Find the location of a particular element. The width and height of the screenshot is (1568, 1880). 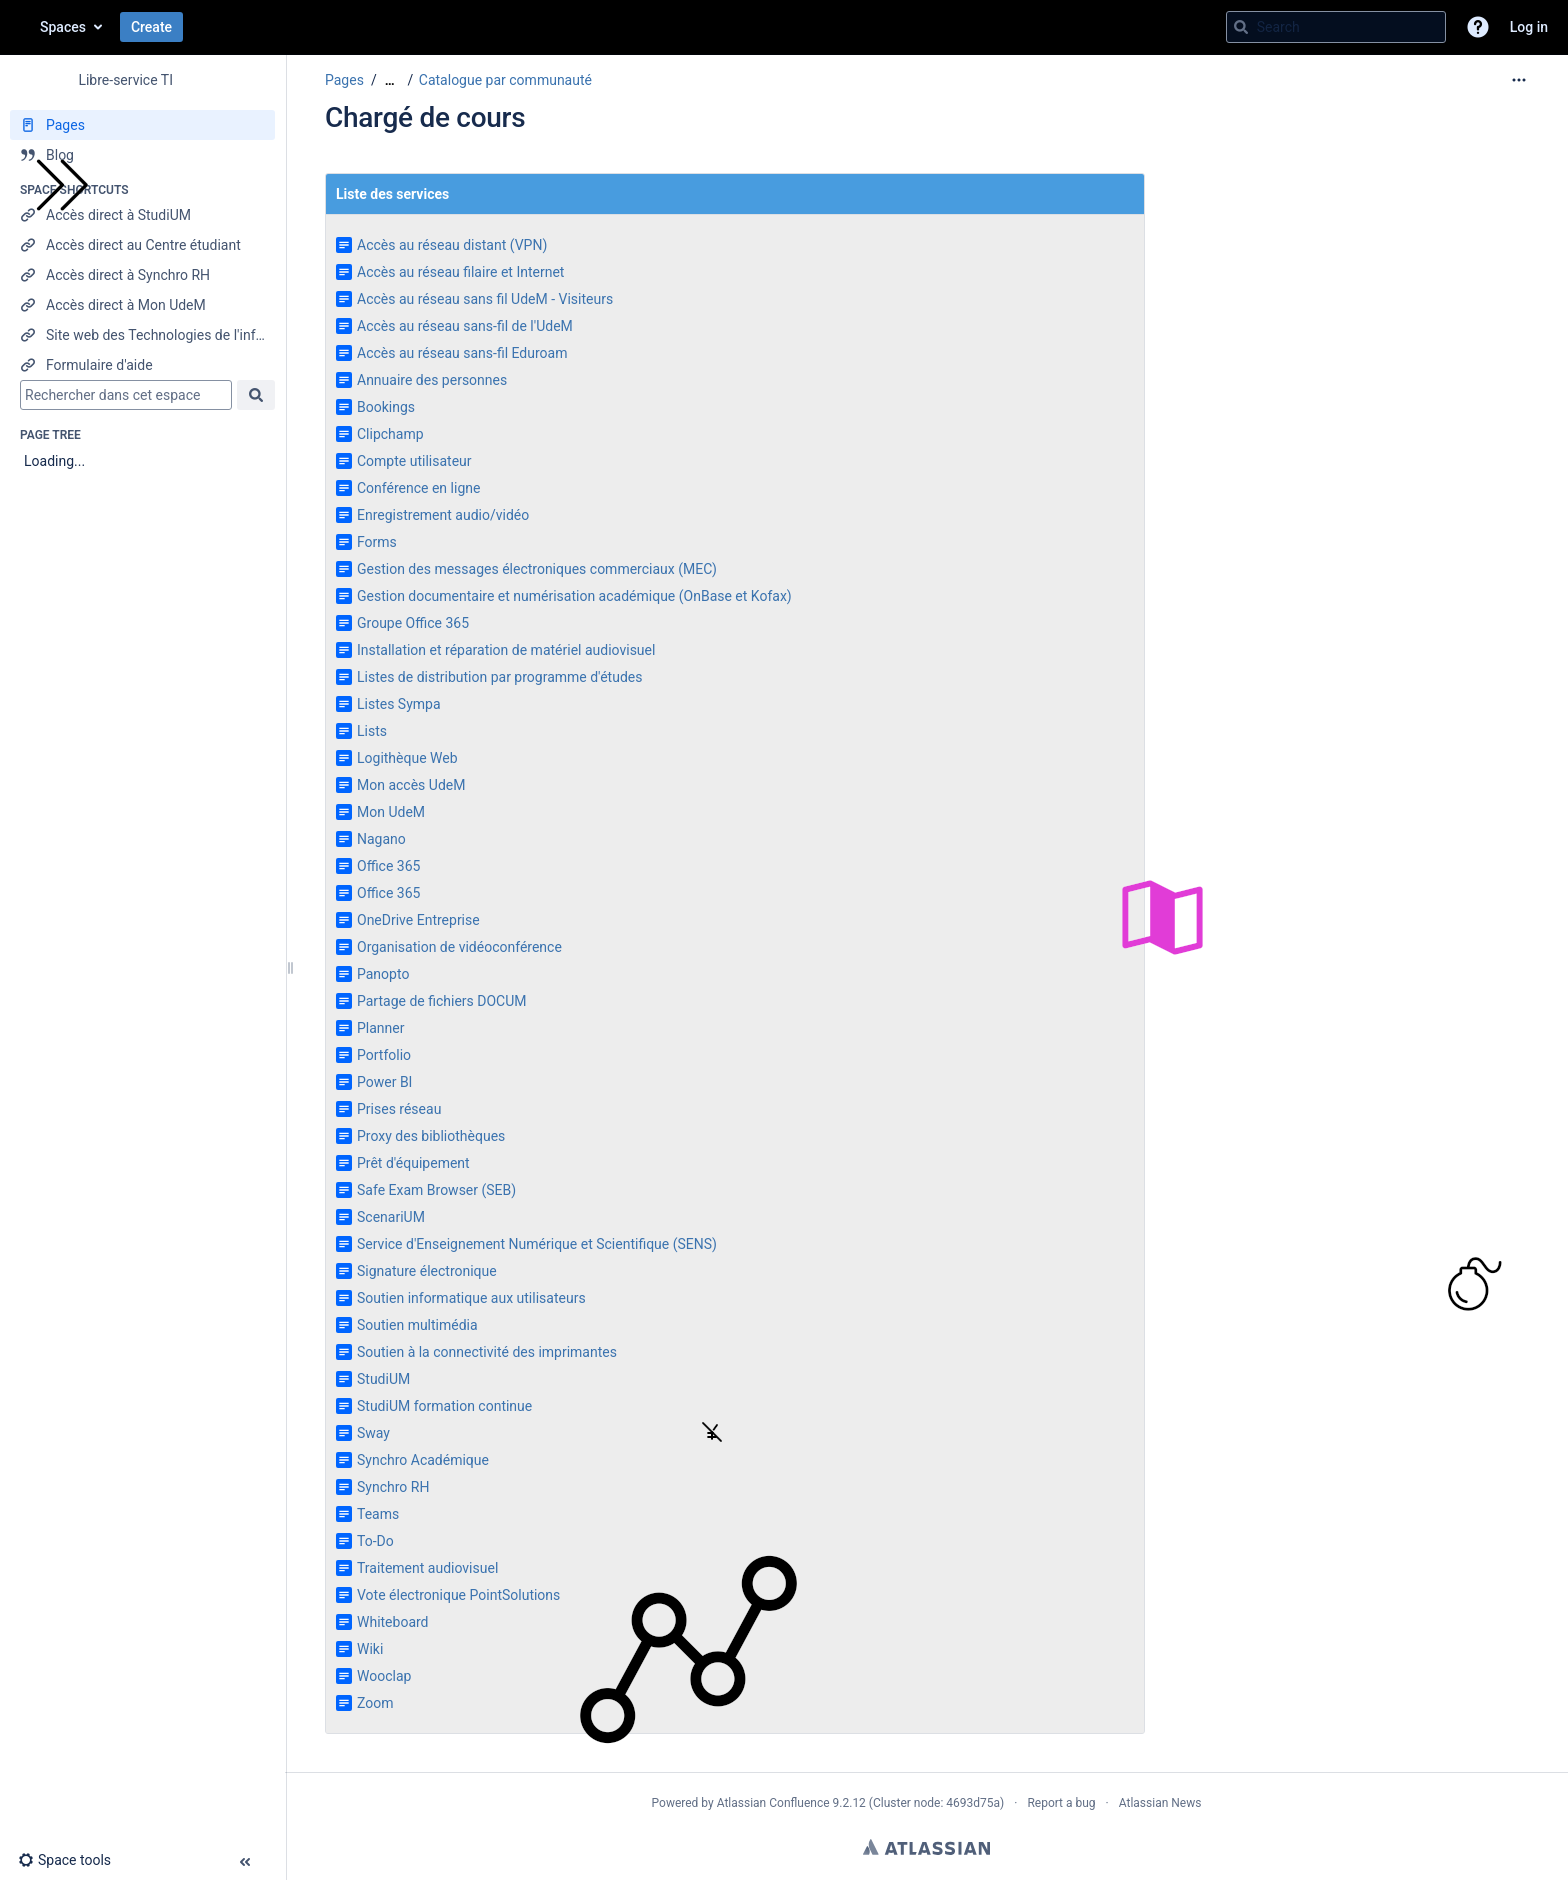

indicates yen currency is unavailable is located at coordinates (712, 1432).